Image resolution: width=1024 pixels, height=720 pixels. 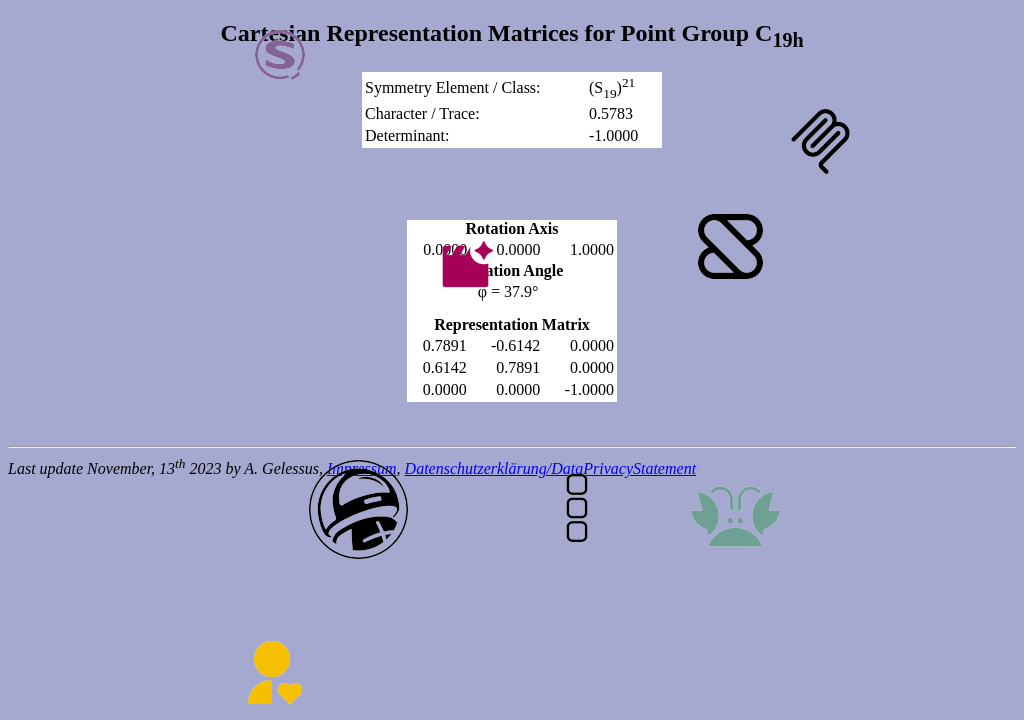 What do you see at coordinates (280, 55) in the screenshot?
I see `open sogou search engine` at bounding box center [280, 55].